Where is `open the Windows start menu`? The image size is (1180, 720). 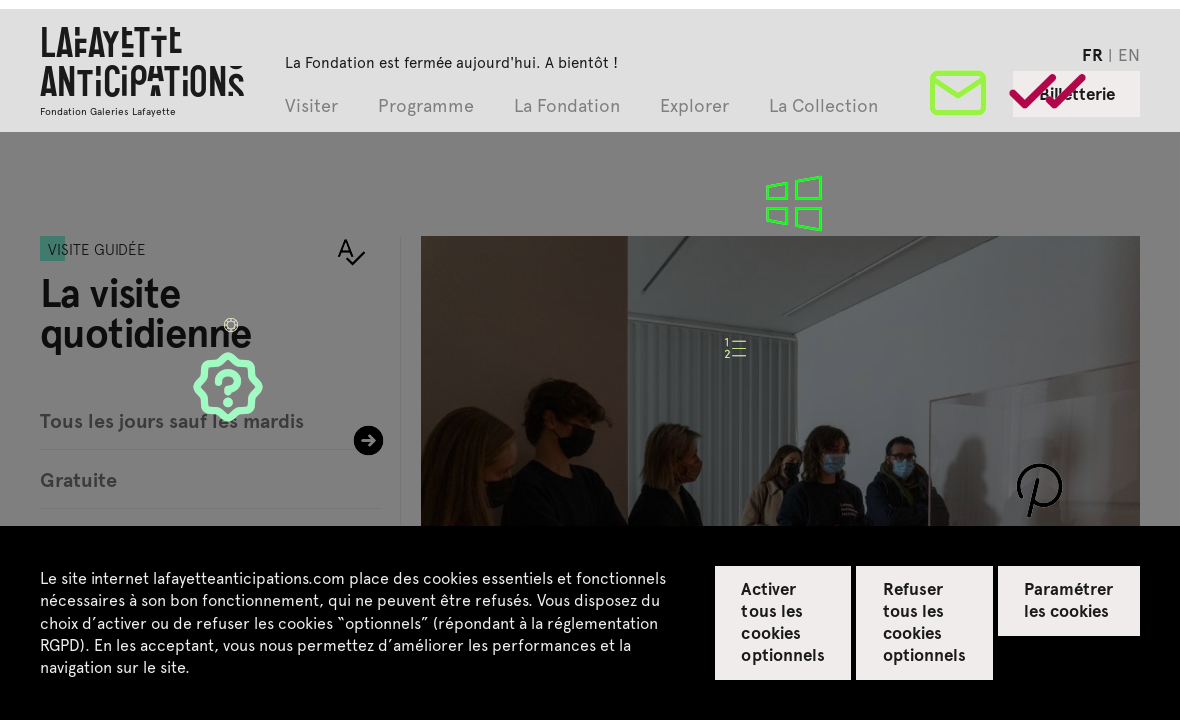 open the Windows start menu is located at coordinates (796, 203).